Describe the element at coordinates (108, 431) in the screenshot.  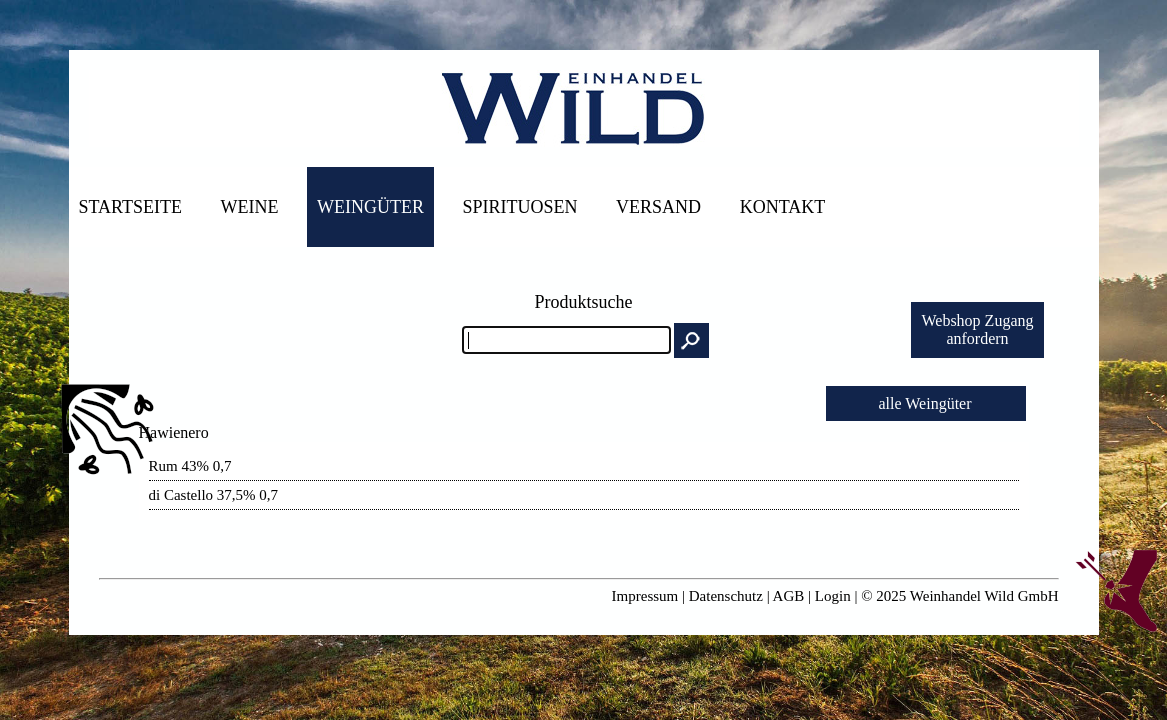
I see `indicates a character has the bad breath status effect` at that location.